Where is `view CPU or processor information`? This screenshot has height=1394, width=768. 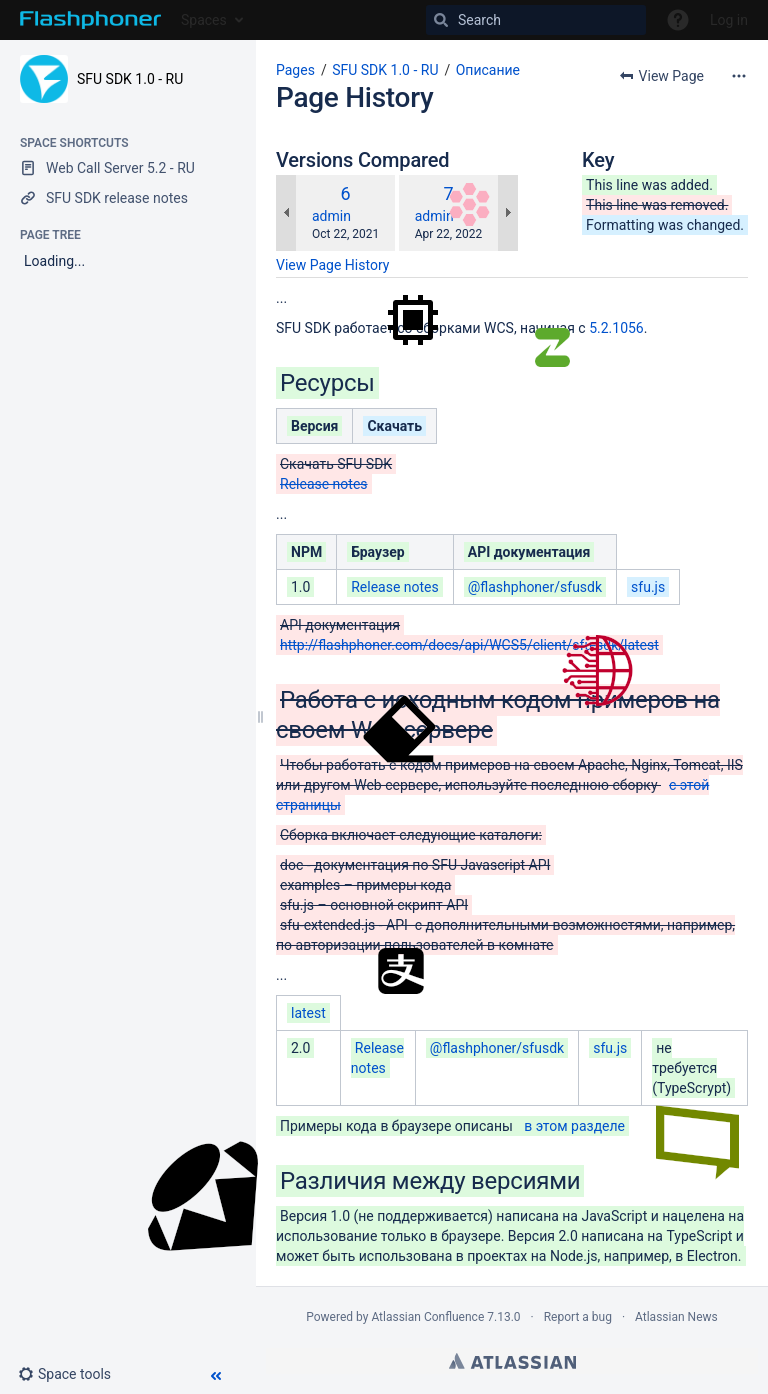
view CPU or processor information is located at coordinates (413, 320).